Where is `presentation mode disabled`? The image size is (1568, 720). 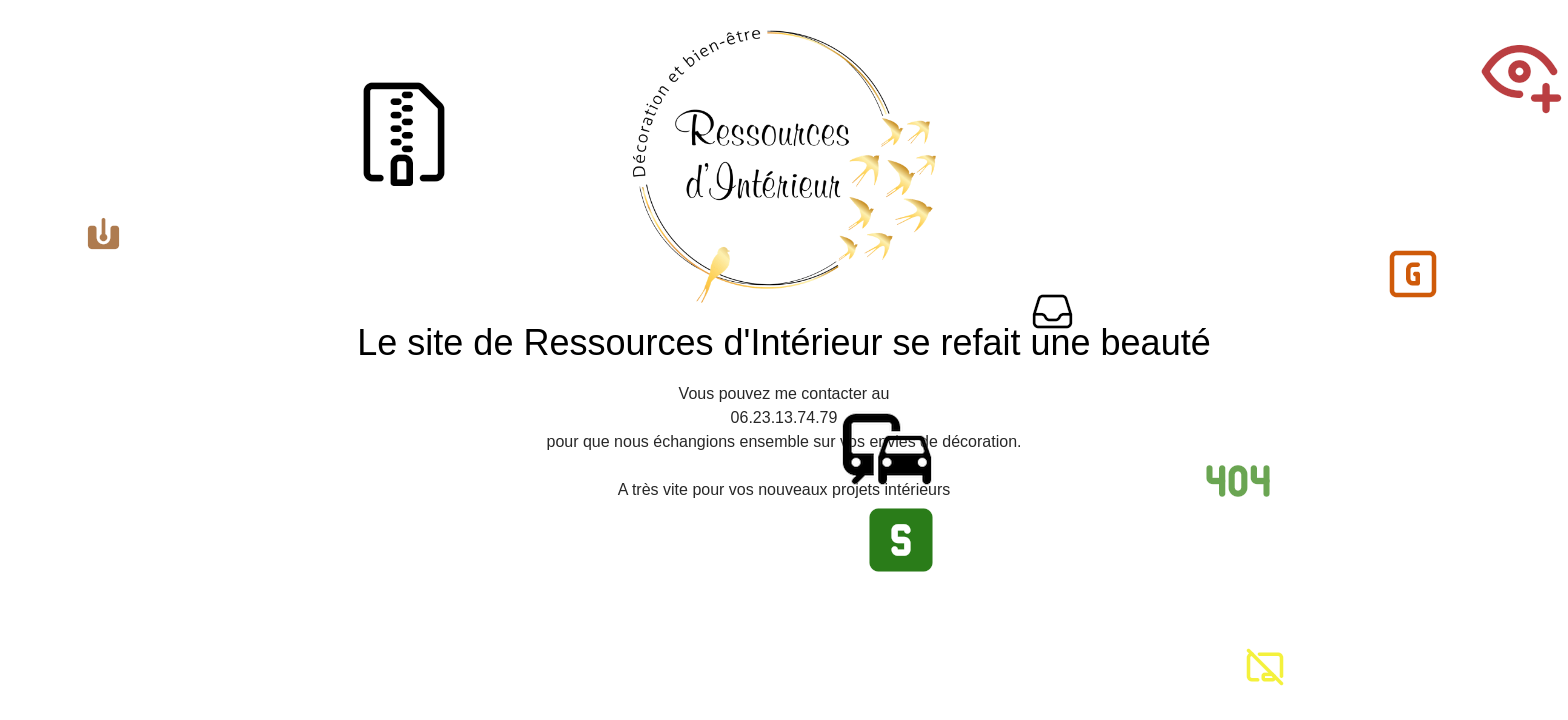 presentation mode disabled is located at coordinates (1265, 667).